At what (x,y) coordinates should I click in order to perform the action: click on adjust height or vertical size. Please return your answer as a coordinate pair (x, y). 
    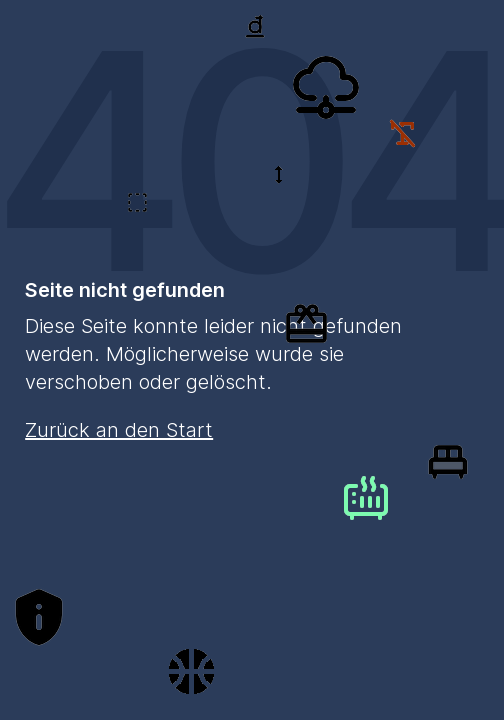
    Looking at the image, I should click on (279, 175).